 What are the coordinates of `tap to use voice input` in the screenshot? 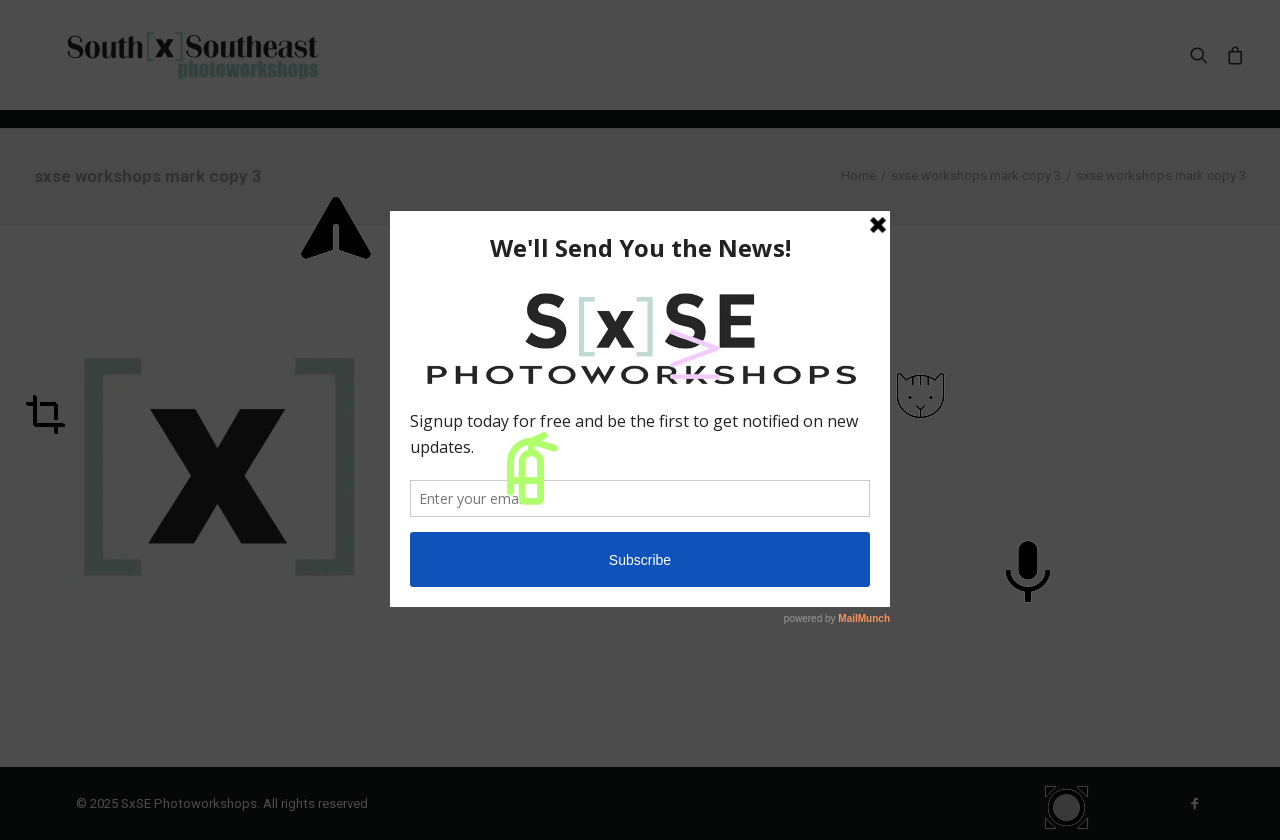 It's located at (1028, 570).